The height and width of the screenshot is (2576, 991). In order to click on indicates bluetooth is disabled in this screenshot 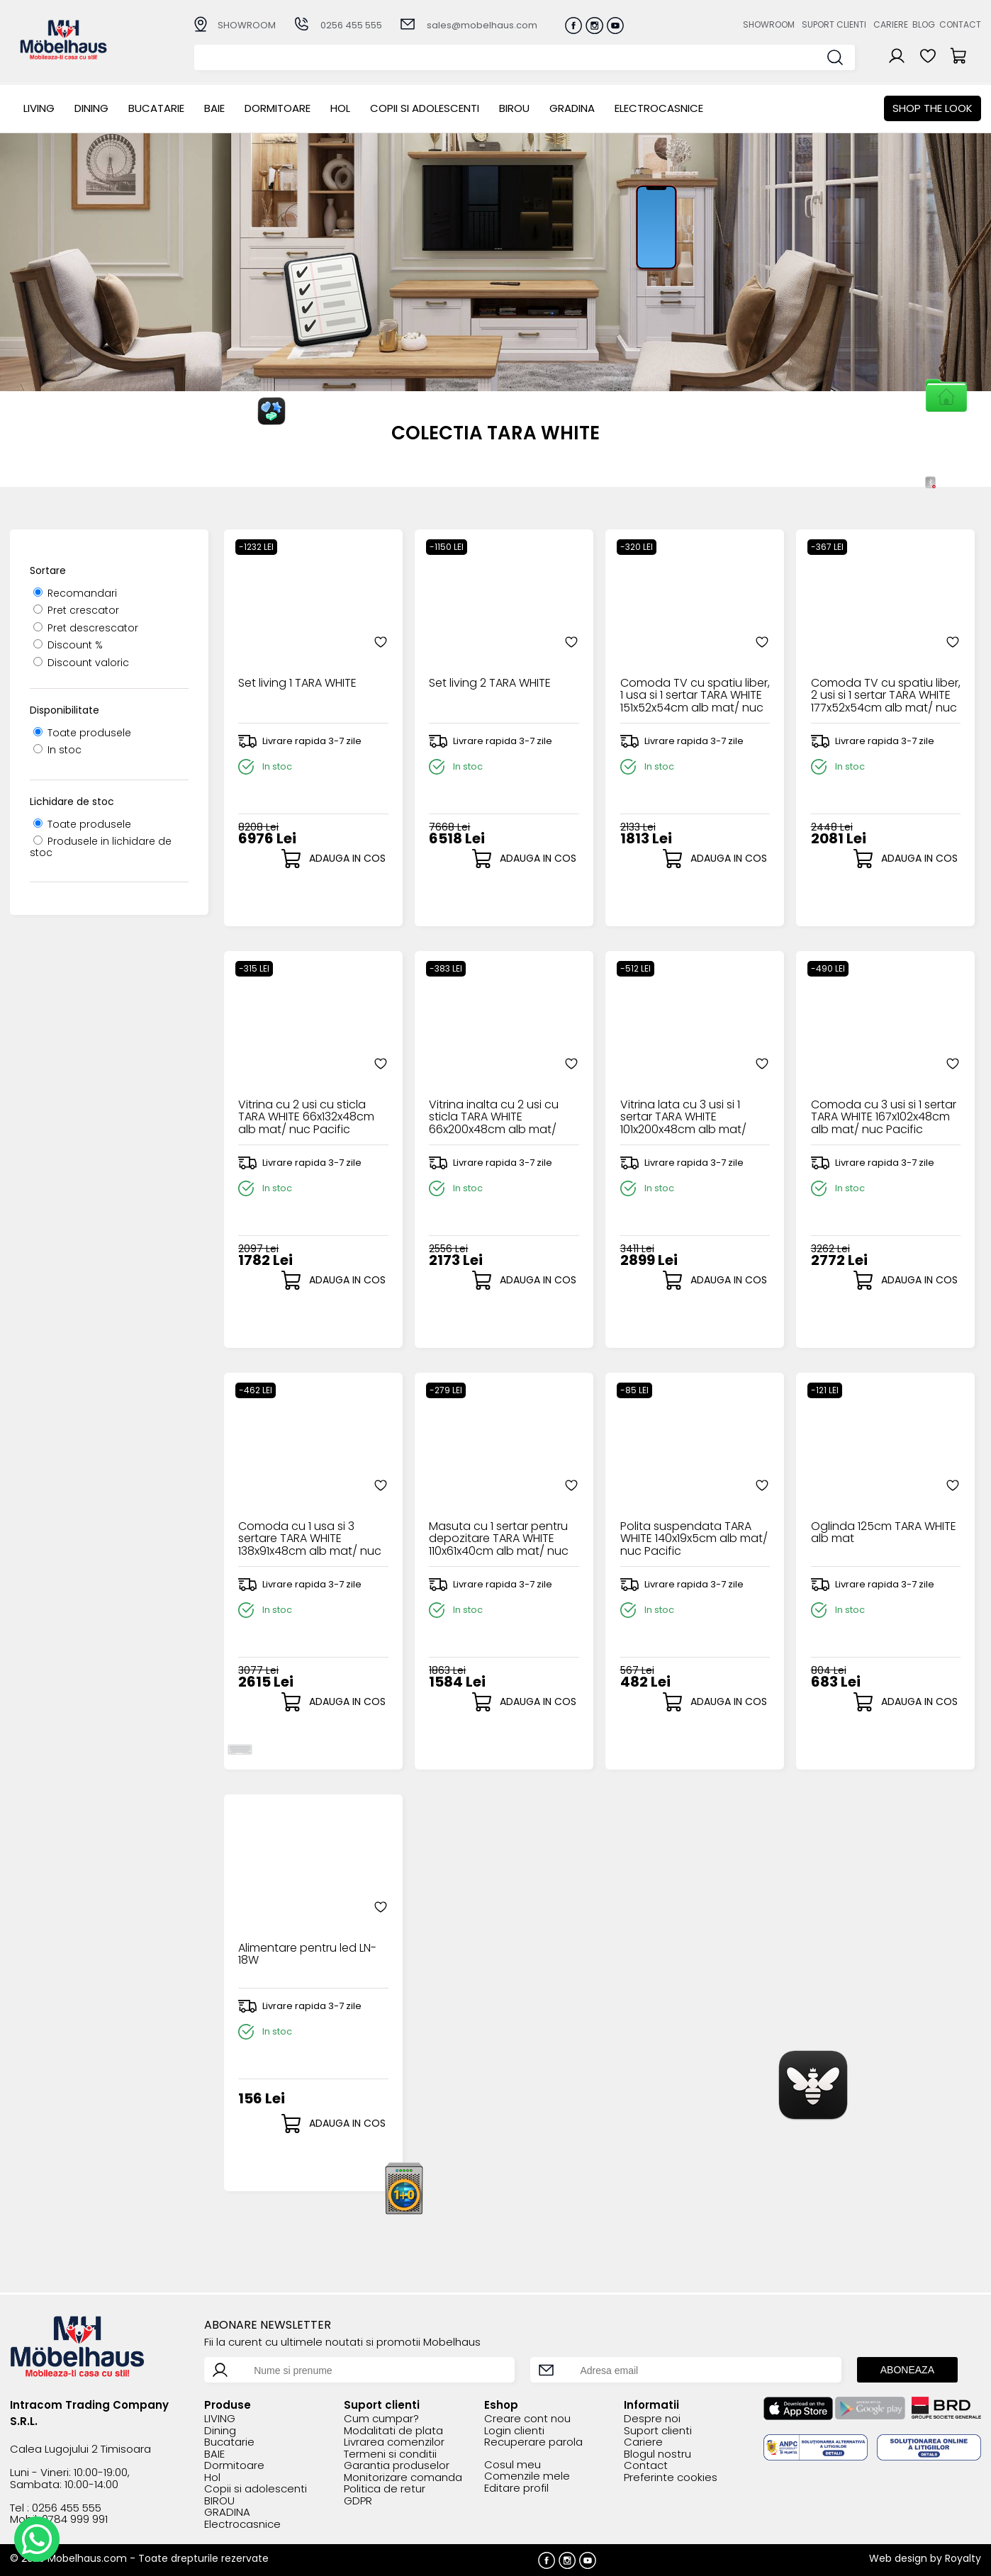, I will do `click(930, 482)`.